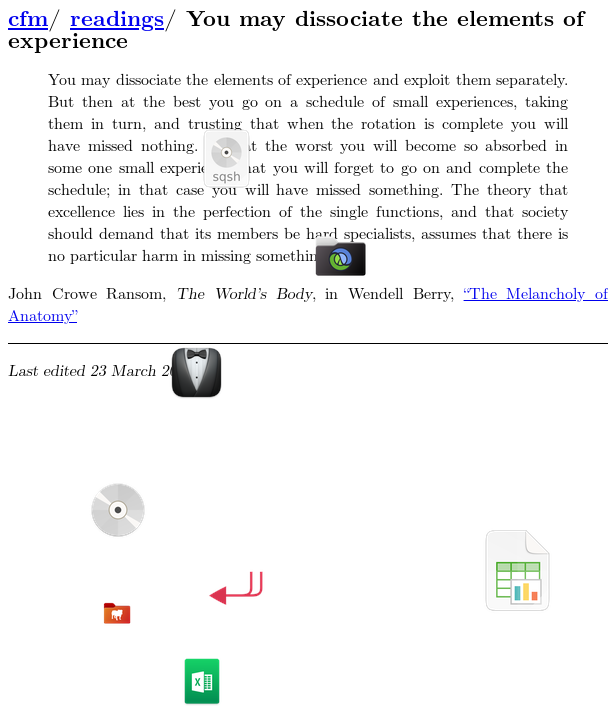 This screenshot has height=720, width=608. What do you see at coordinates (117, 614) in the screenshot?
I see `open bullguard antivirus folder` at bounding box center [117, 614].